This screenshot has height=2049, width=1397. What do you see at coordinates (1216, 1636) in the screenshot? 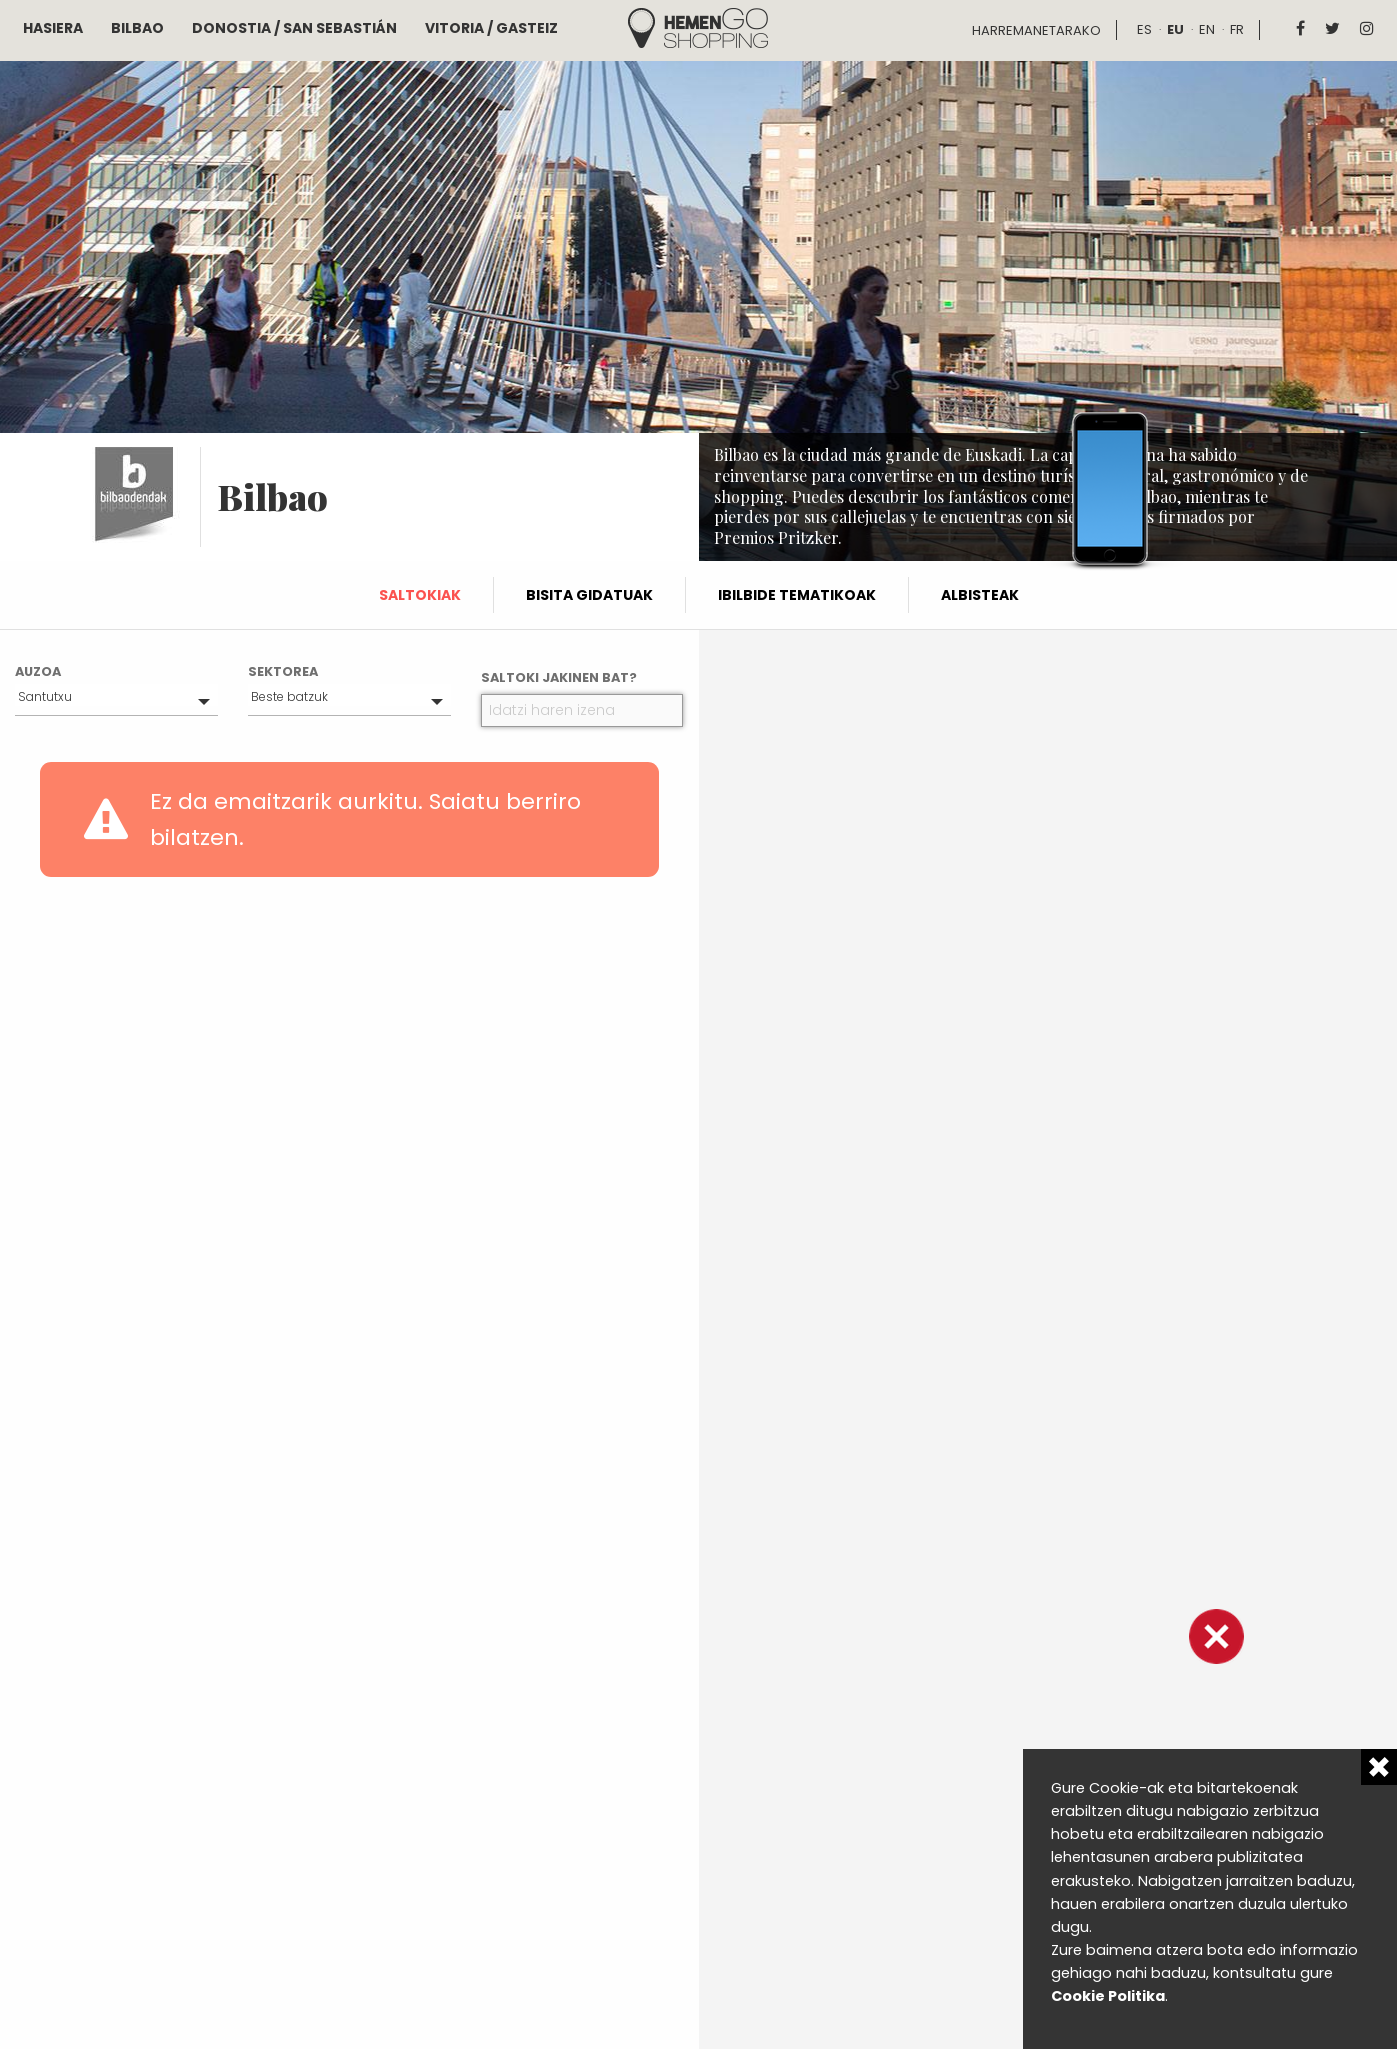
I see `dismiss or cancel a dialog` at bounding box center [1216, 1636].